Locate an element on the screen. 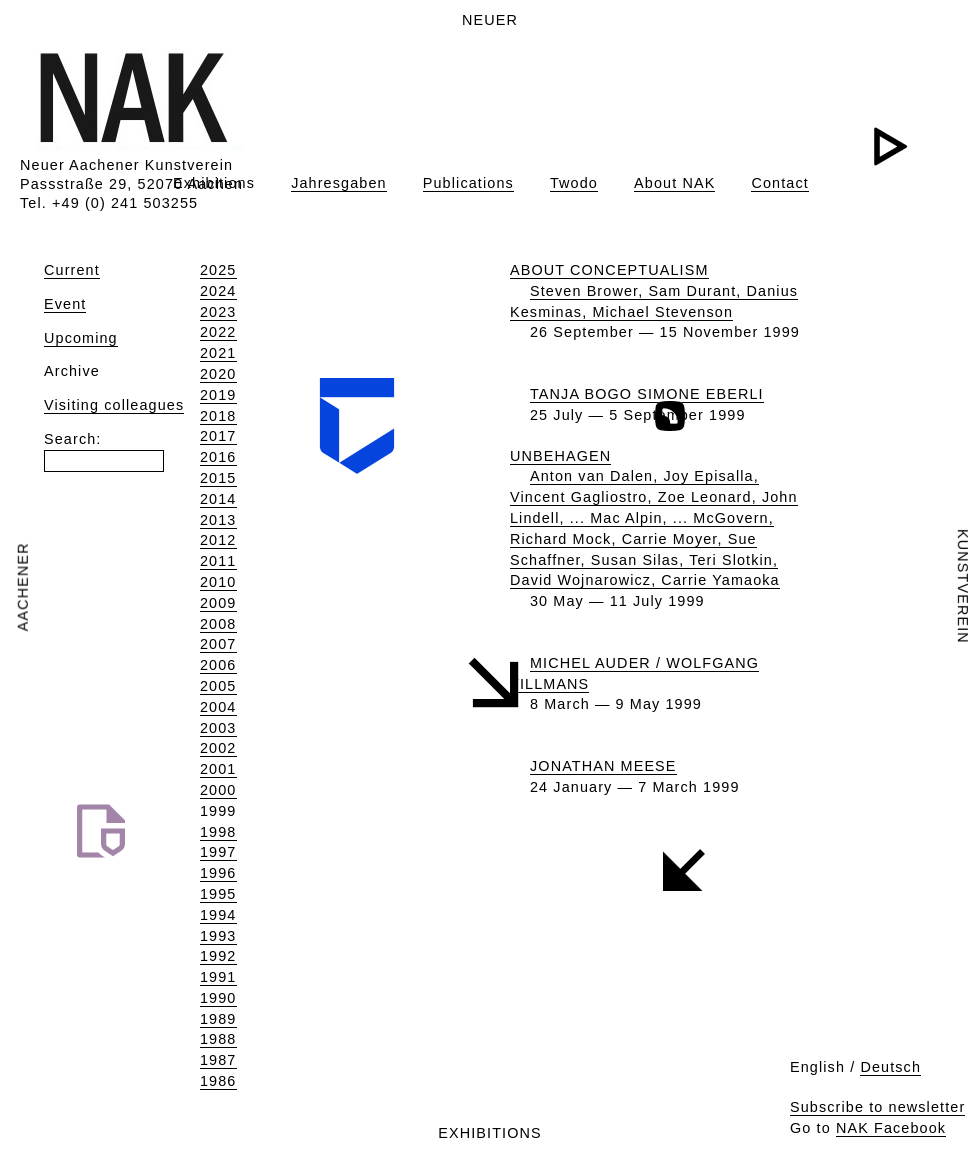 Image resolution: width=980 pixels, height=1152 pixels. navigate to the next item below is located at coordinates (493, 682).